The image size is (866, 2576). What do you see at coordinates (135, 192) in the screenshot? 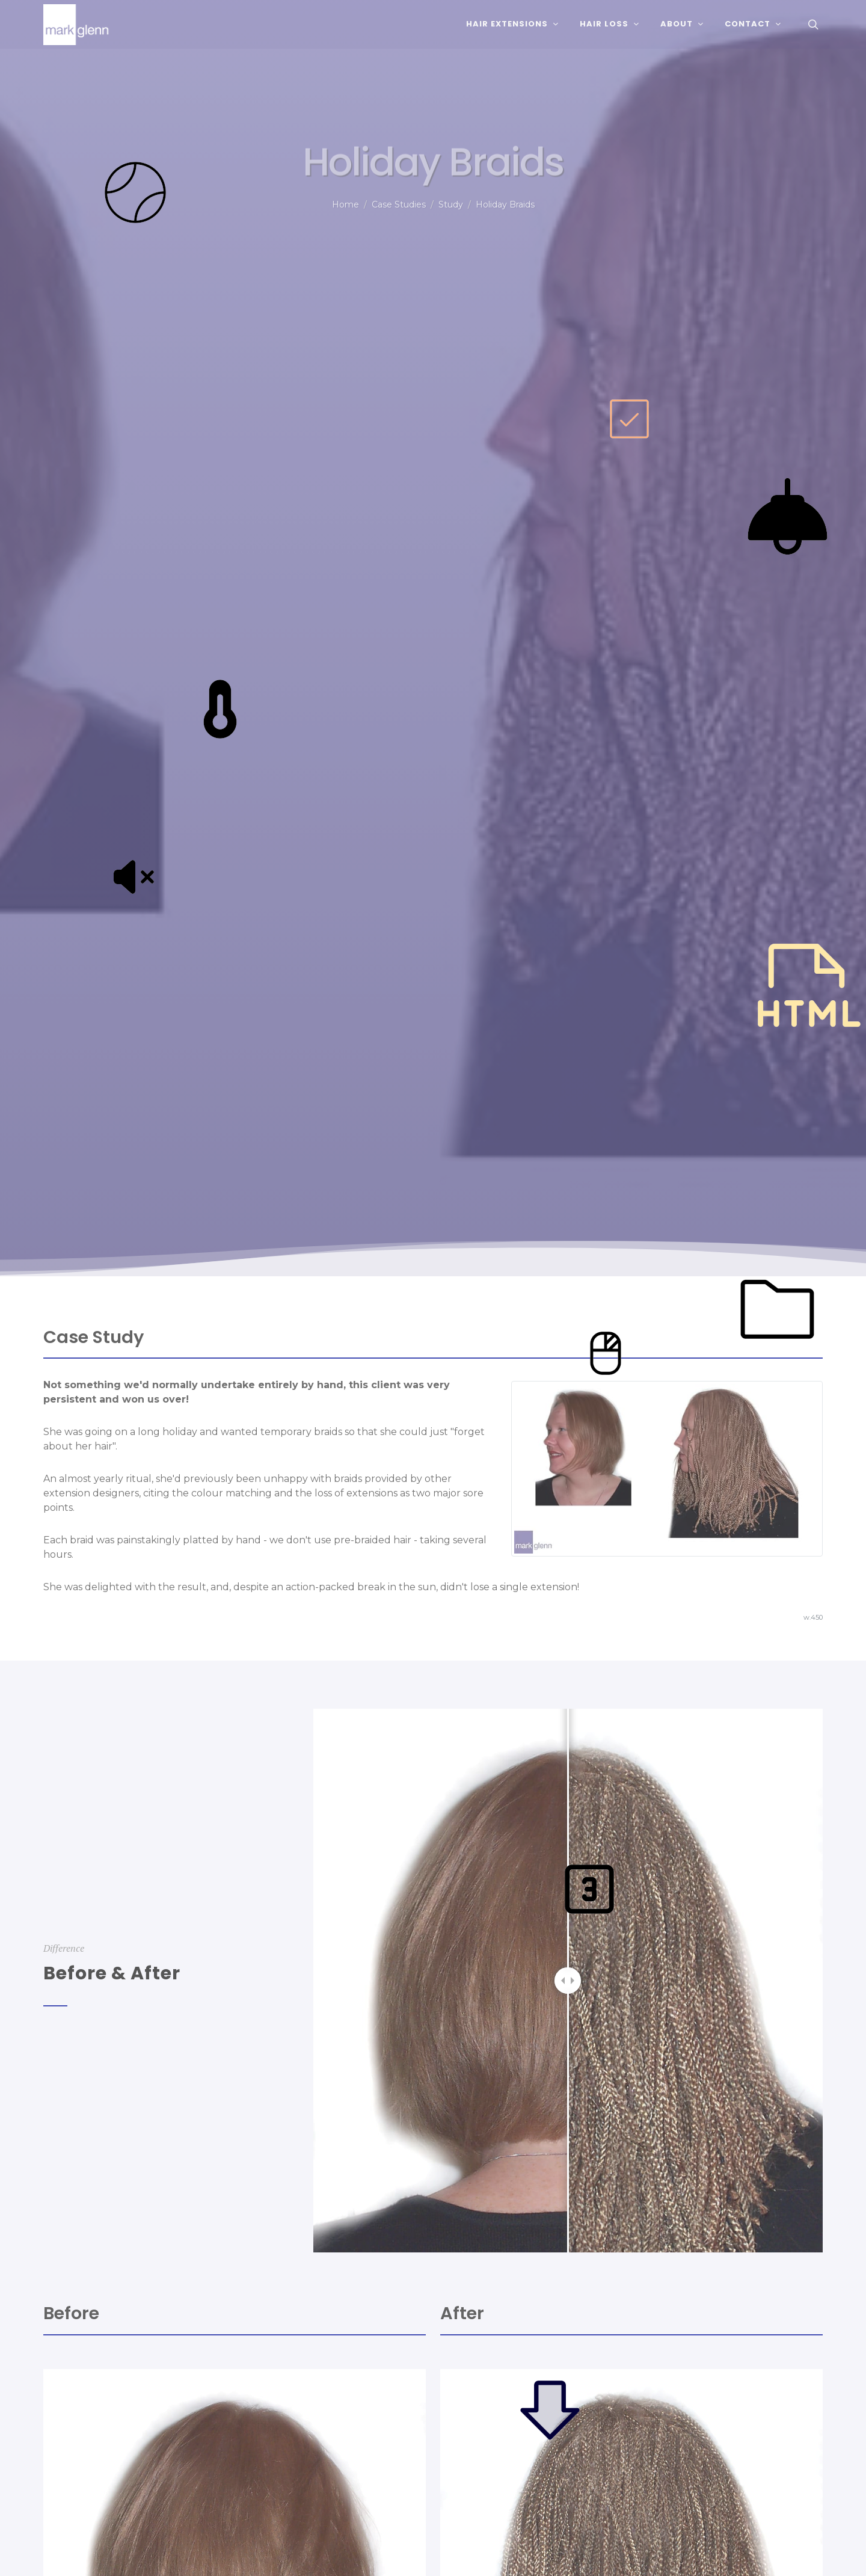
I see `access tennis or sports-related features` at bounding box center [135, 192].